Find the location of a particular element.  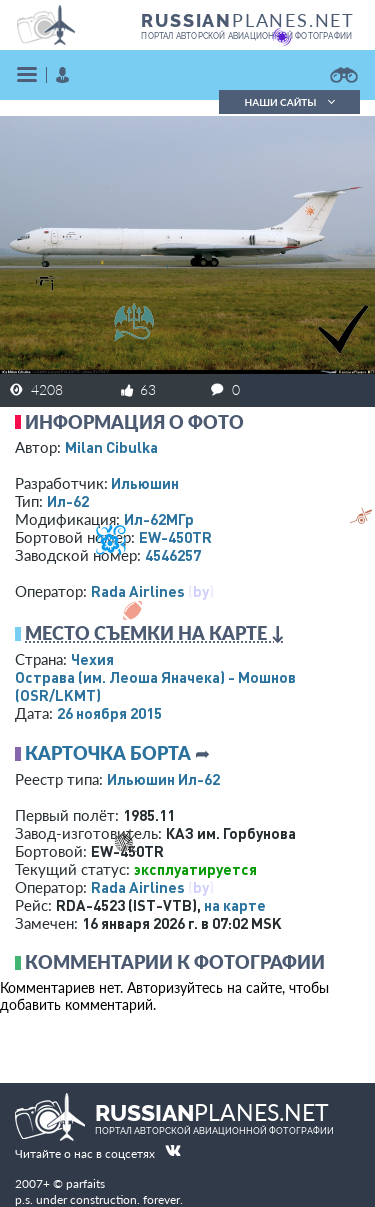

confirm or complete an action is located at coordinates (343, 329).